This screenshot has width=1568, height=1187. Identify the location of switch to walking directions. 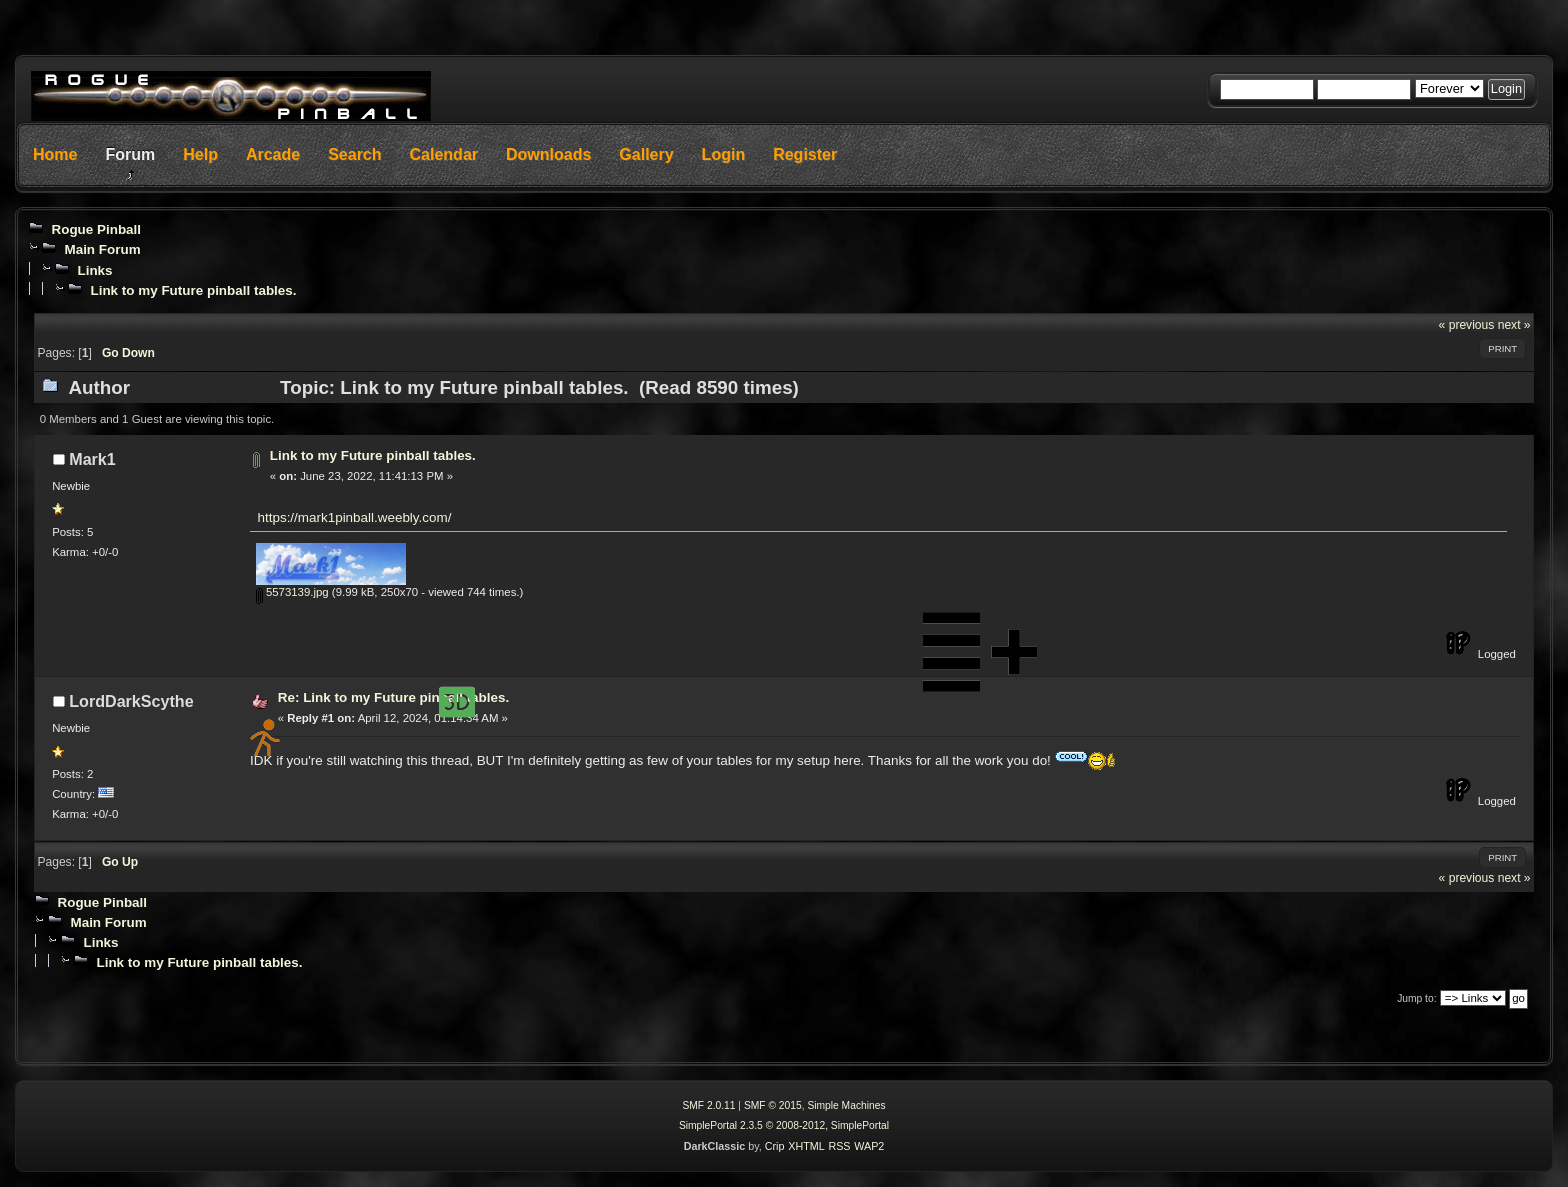
(265, 738).